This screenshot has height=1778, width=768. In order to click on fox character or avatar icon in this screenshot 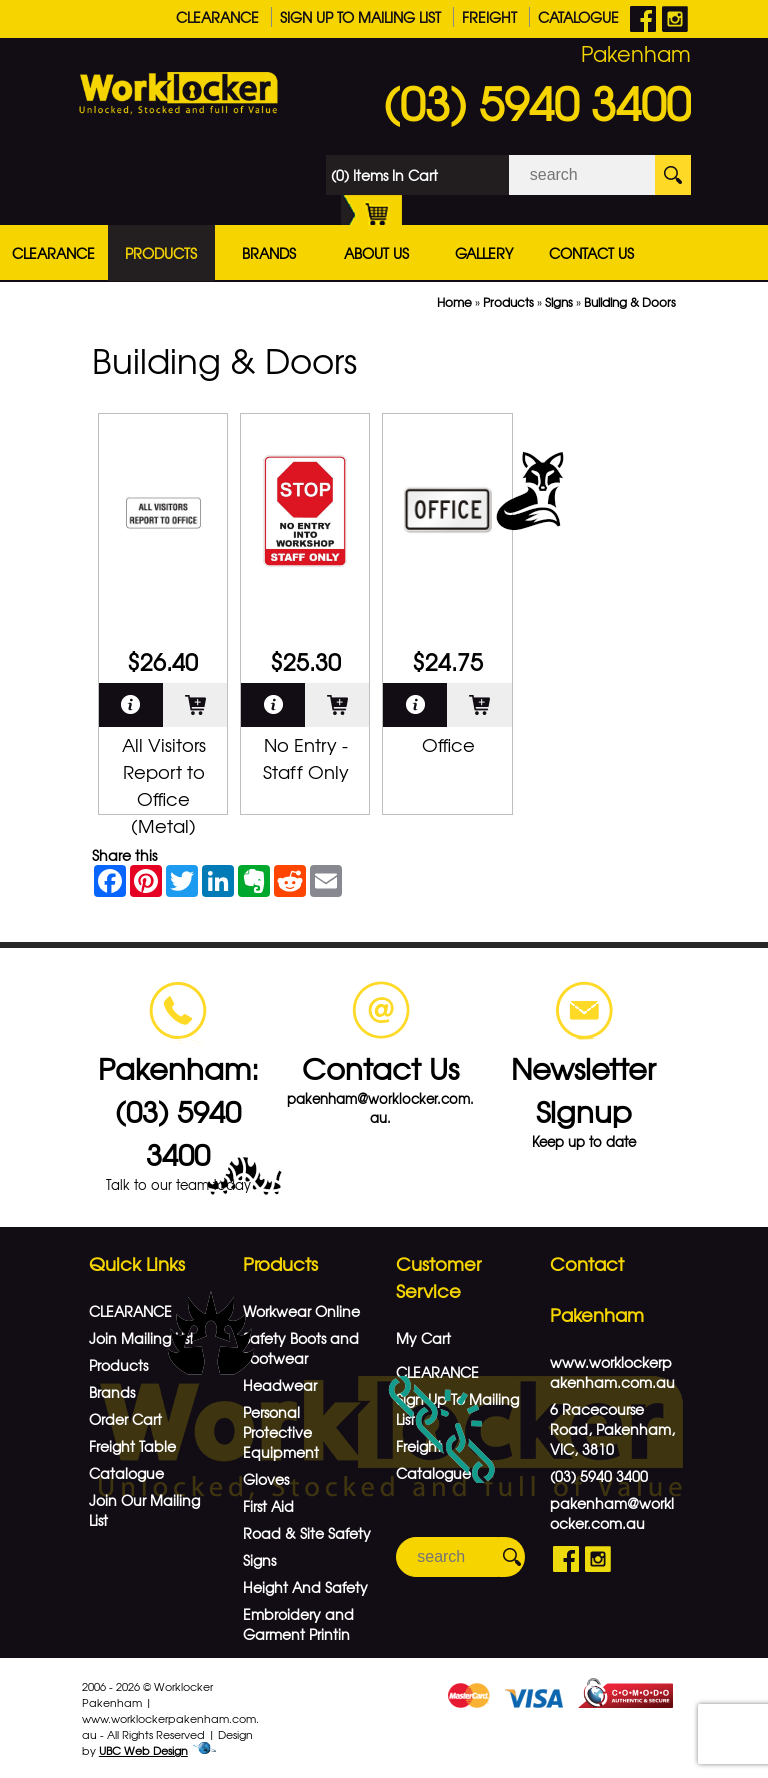, I will do `click(530, 491)`.